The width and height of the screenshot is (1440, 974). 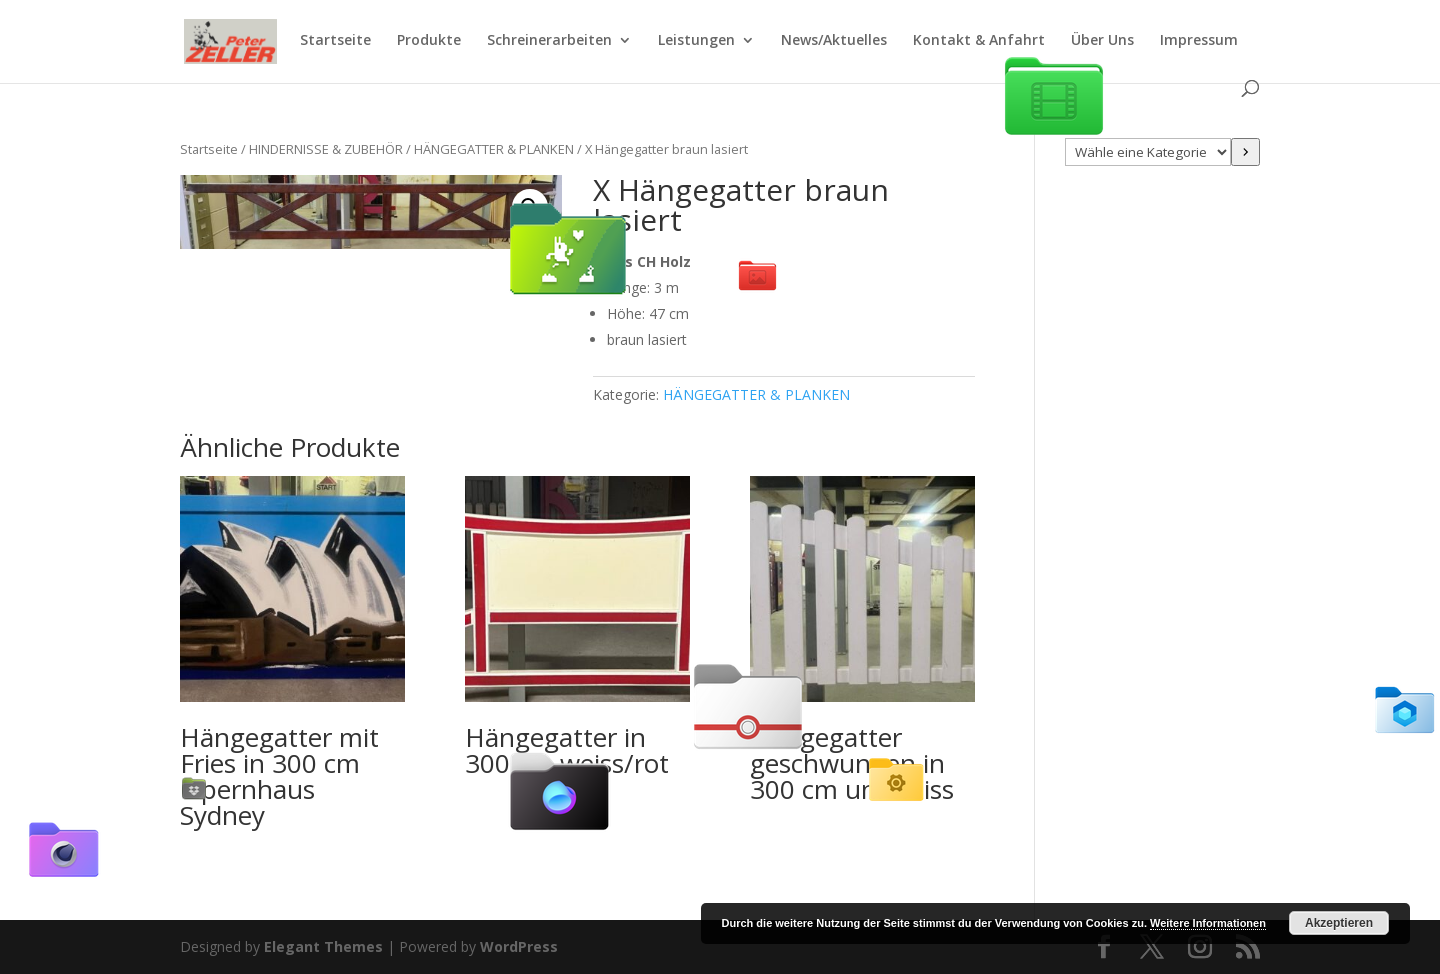 What do you see at coordinates (194, 788) in the screenshot?
I see `open your dropbox folder` at bounding box center [194, 788].